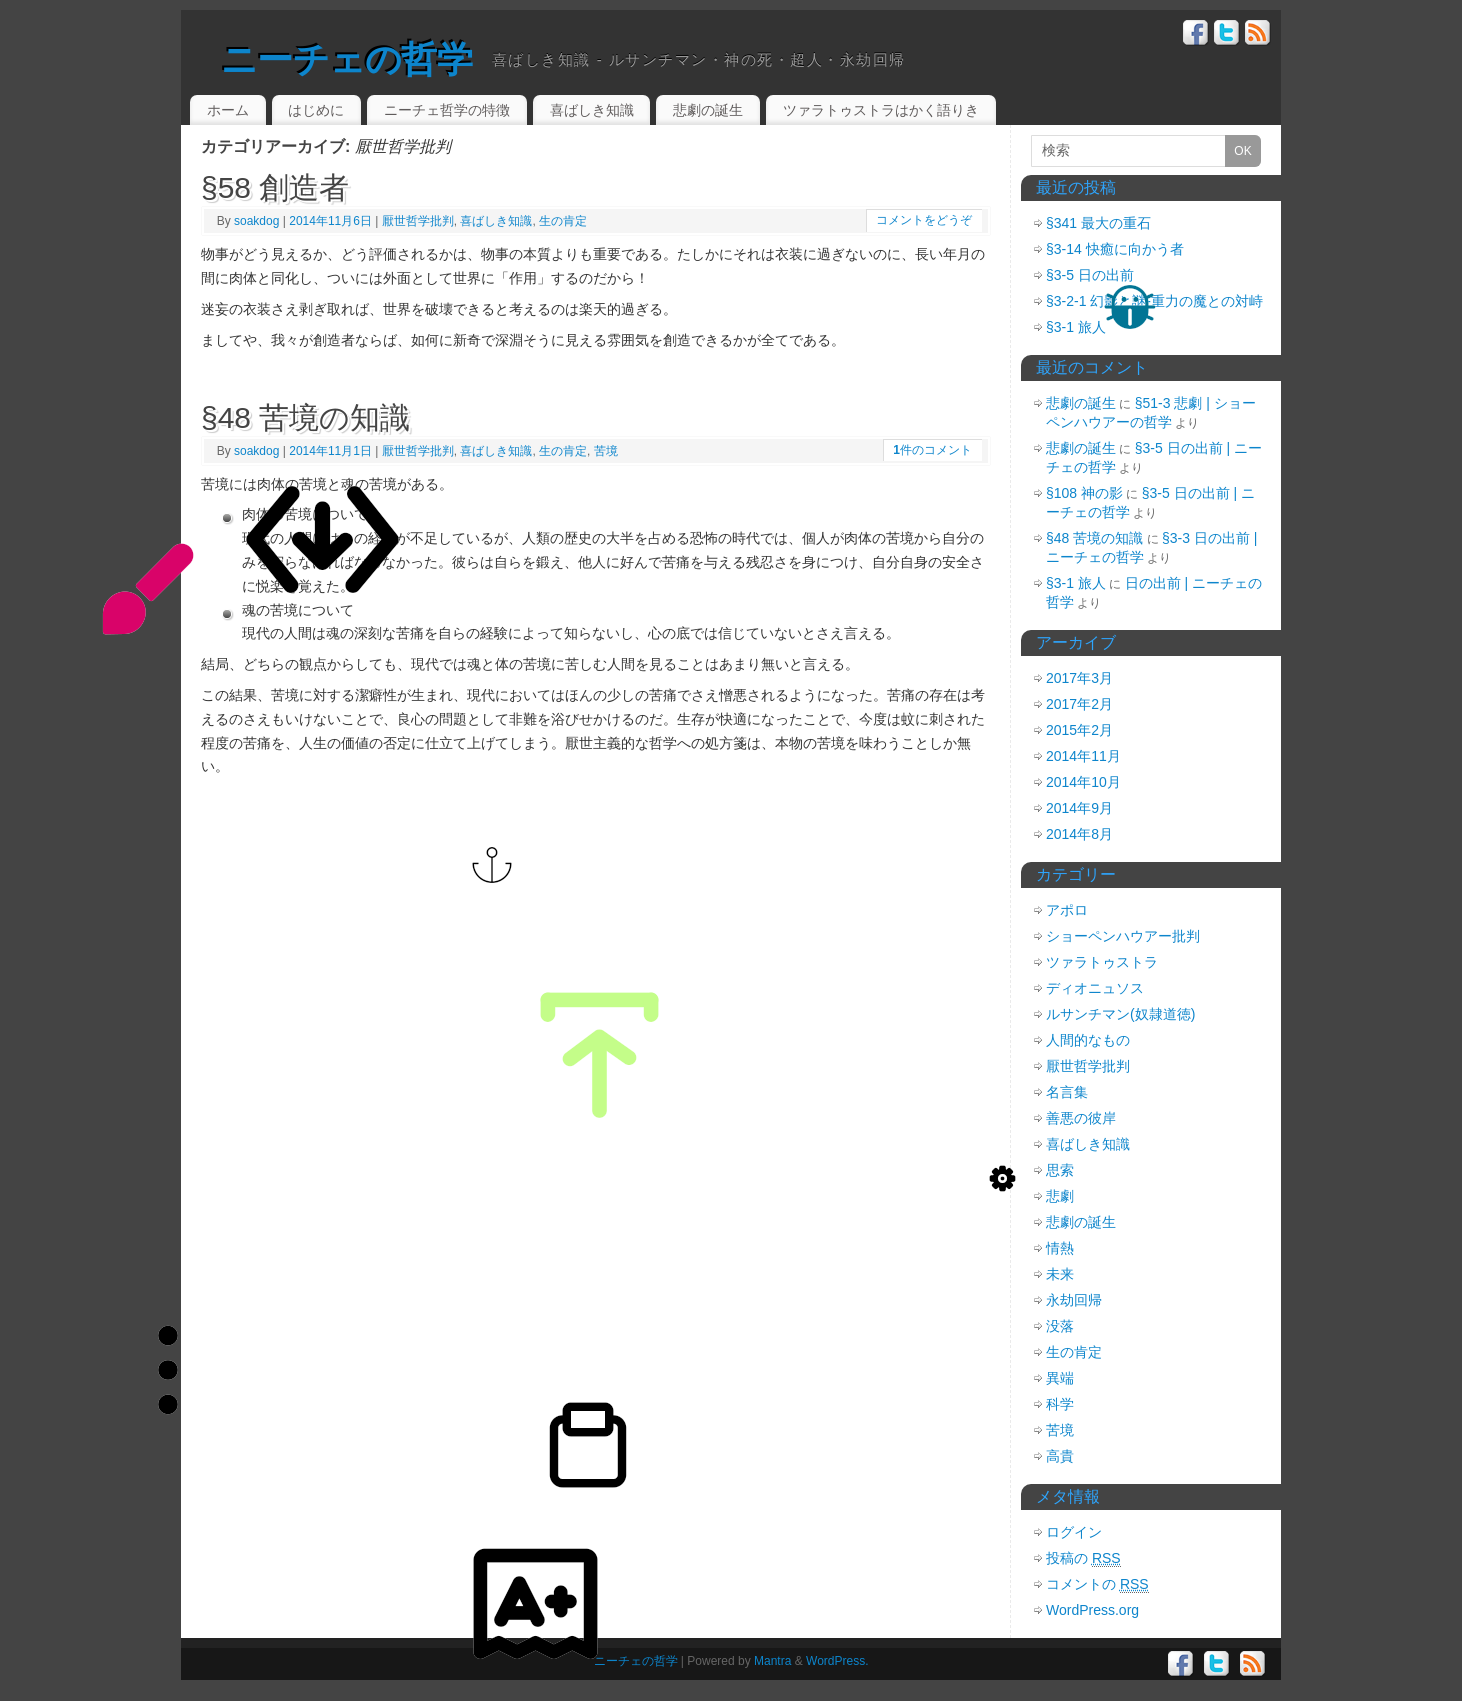  What do you see at coordinates (492, 865) in the screenshot?
I see `anchor point or fixed position marker` at bounding box center [492, 865].